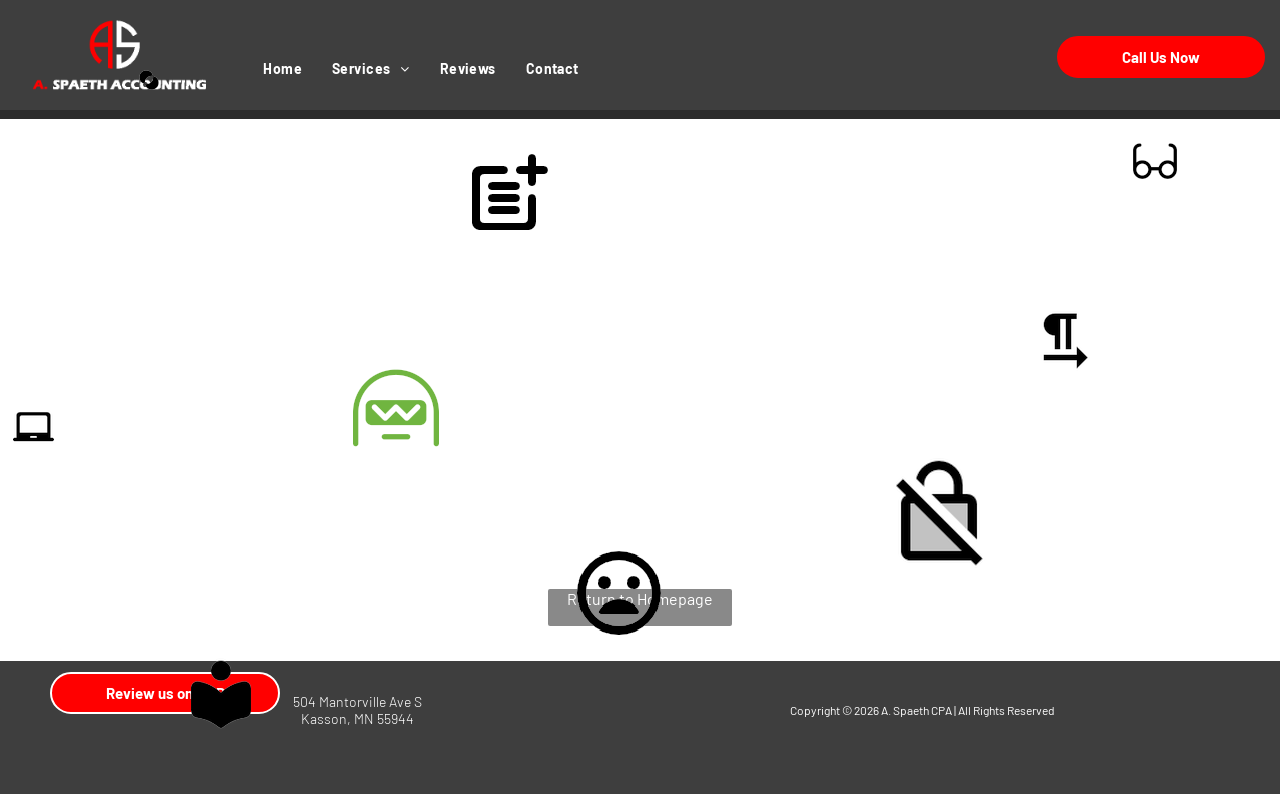 The width and height of the screenshot is (1280, 794). What do you see at coordinates (508, 194) in the screenshot?
I see `create a new post or document` at bounding box center [508, 194].